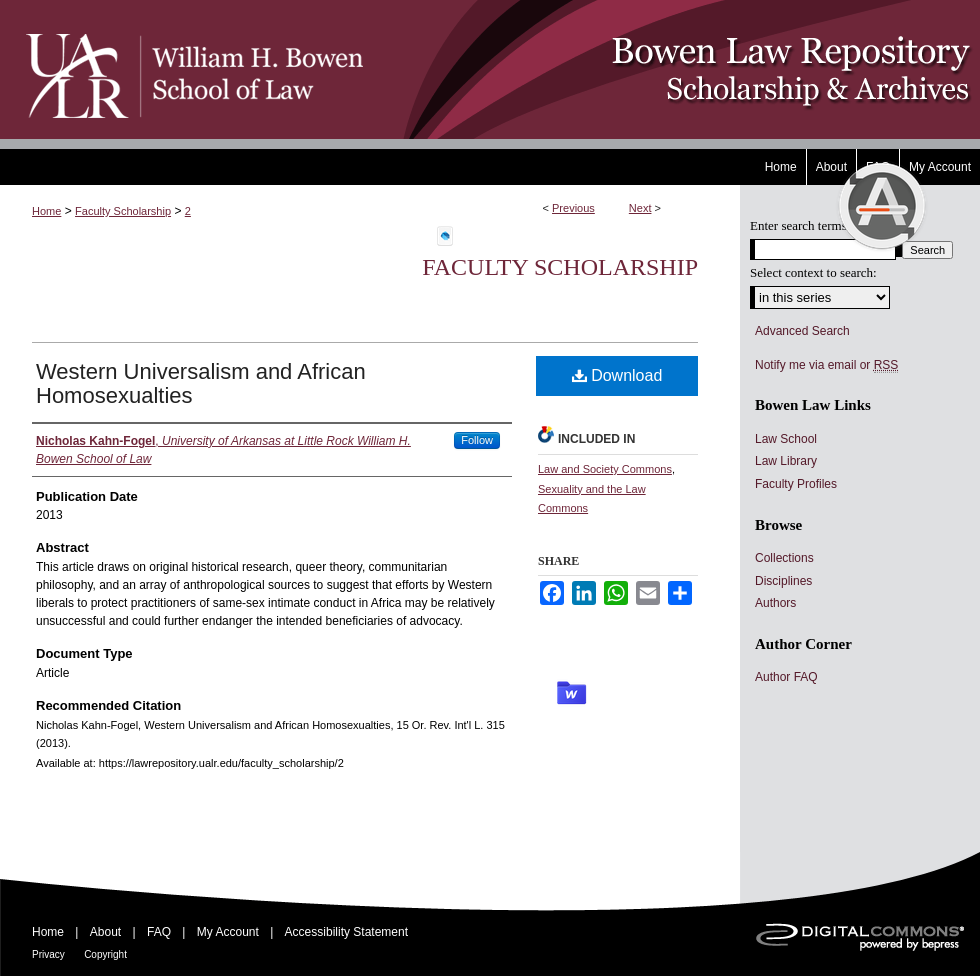 The width and height of the screenshot is (980, 976). I want to click on a dart programming language source file, so click(445, 236).